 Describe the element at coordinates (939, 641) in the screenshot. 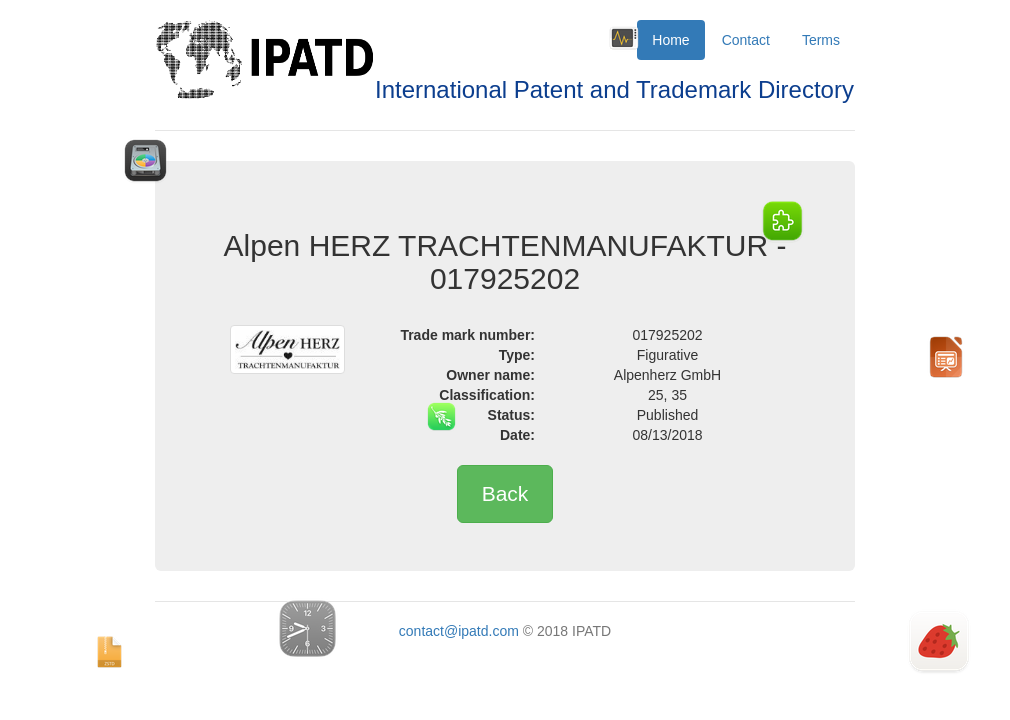

I see `open strawberry music player` at that location.